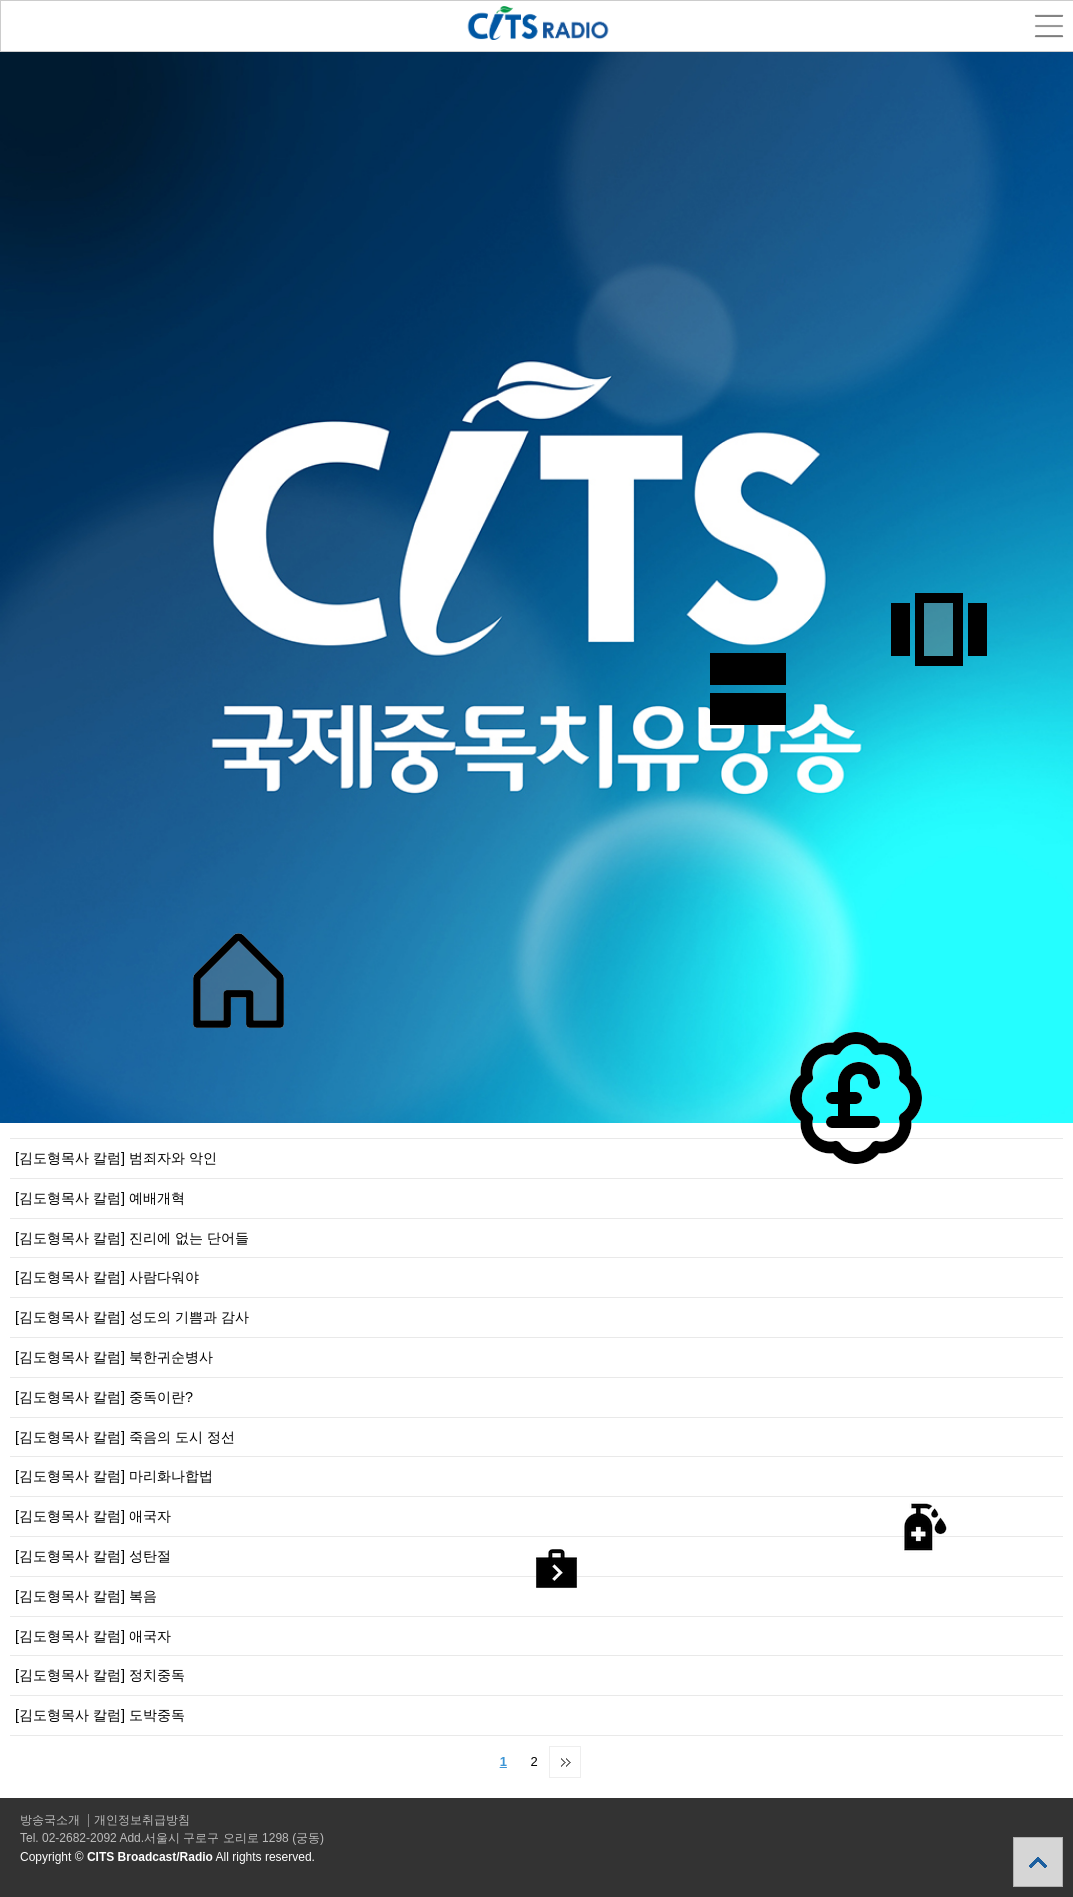  I want to click on snooze or defer task to next week, so click(556, 1567).